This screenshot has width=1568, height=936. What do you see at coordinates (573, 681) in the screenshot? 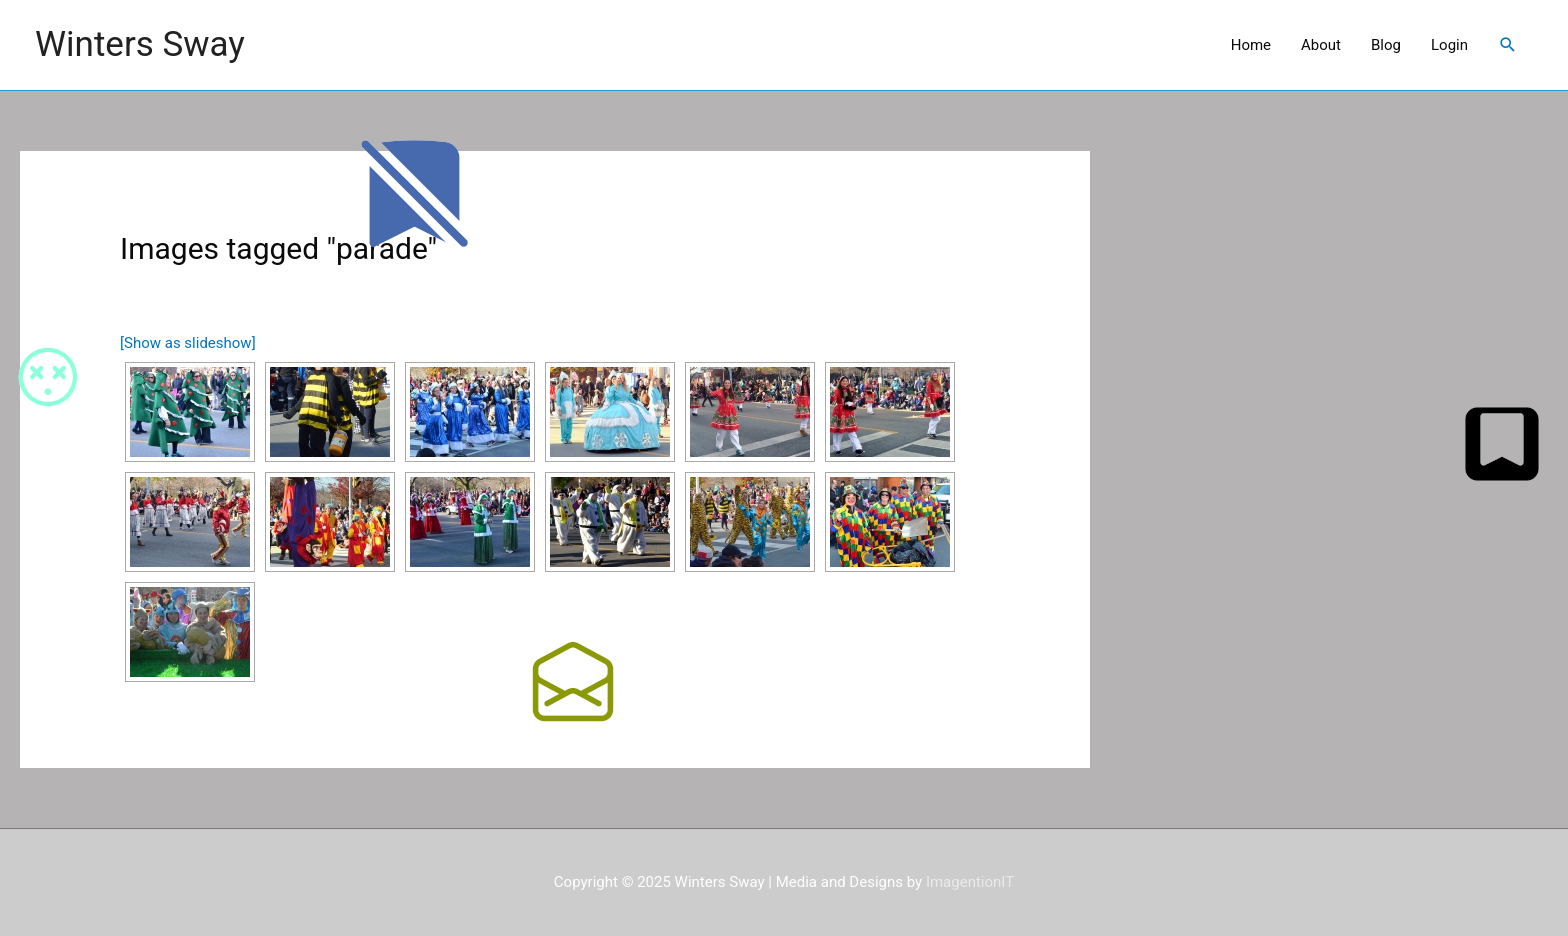
I see `view an opened email or message` at bounding box center [573, 681].